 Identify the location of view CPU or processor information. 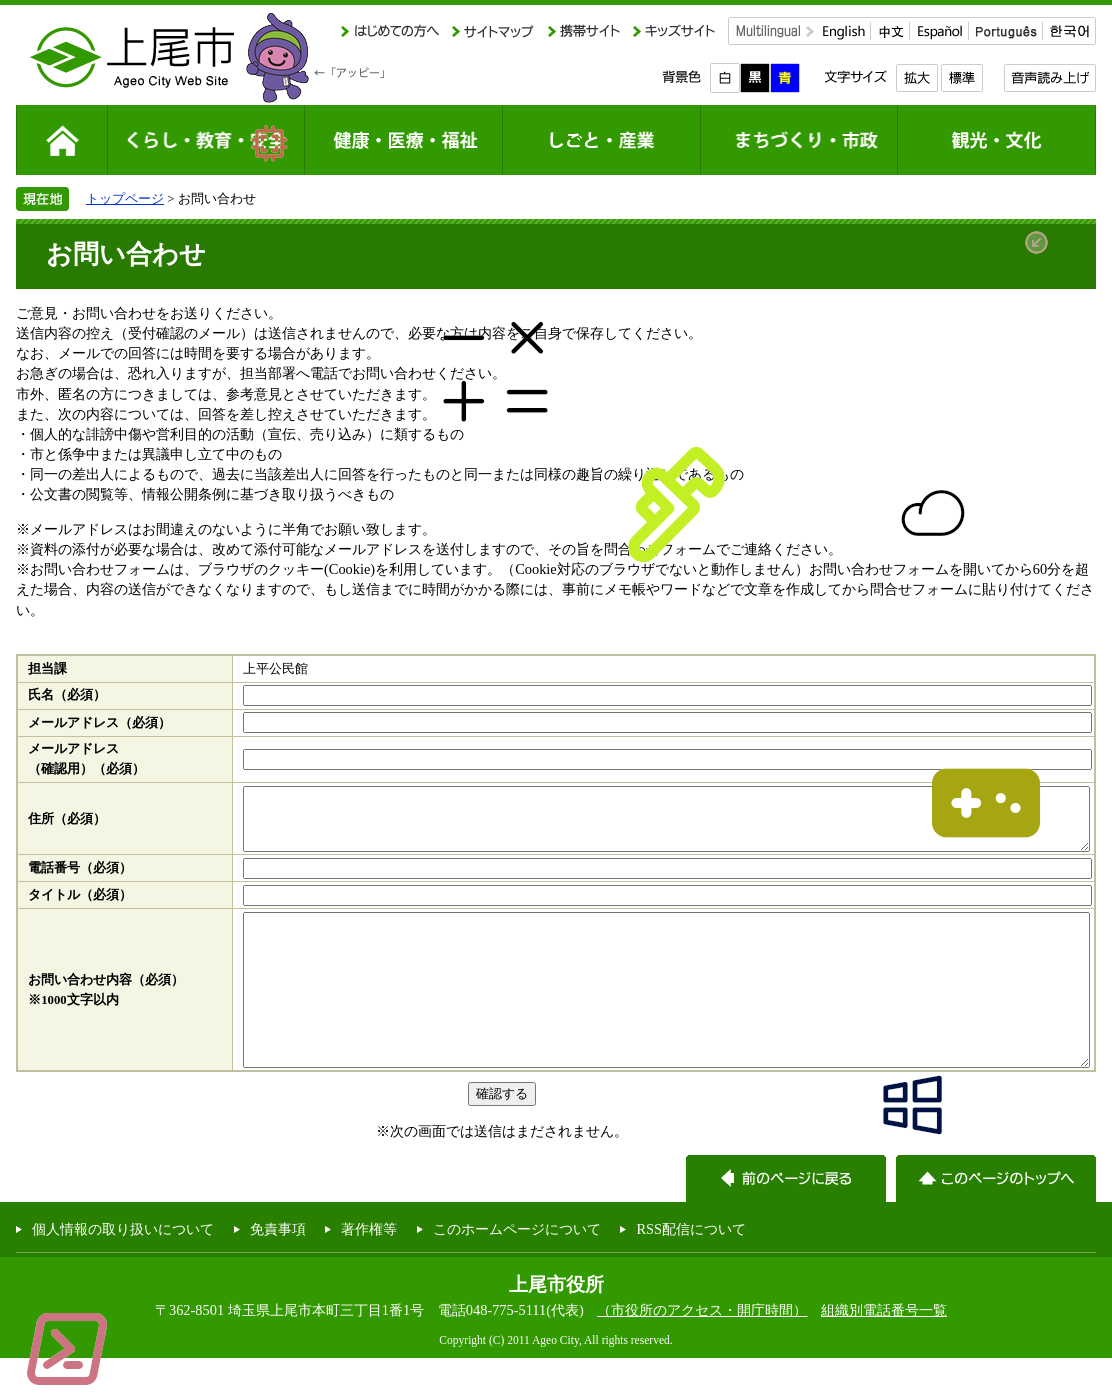
(269, 143).